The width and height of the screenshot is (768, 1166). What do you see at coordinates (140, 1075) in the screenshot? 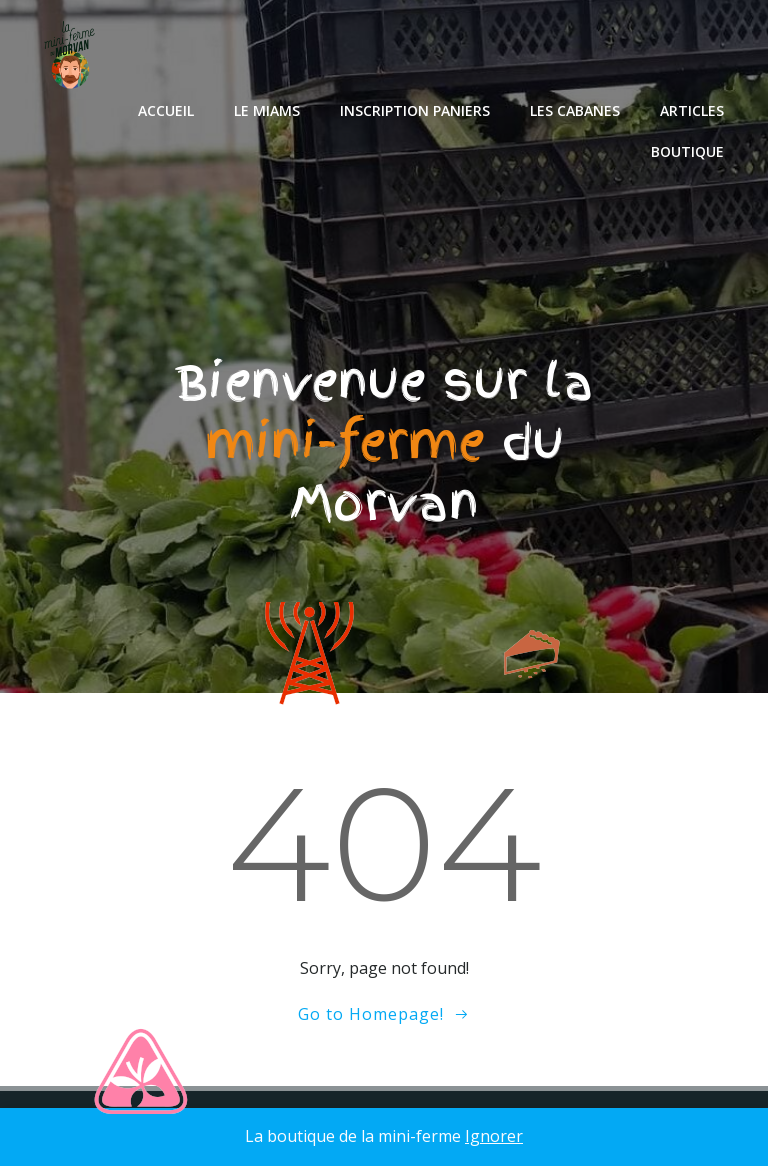
I see `warning about environmental or ecological impact` at bounding box center [140, 1075].